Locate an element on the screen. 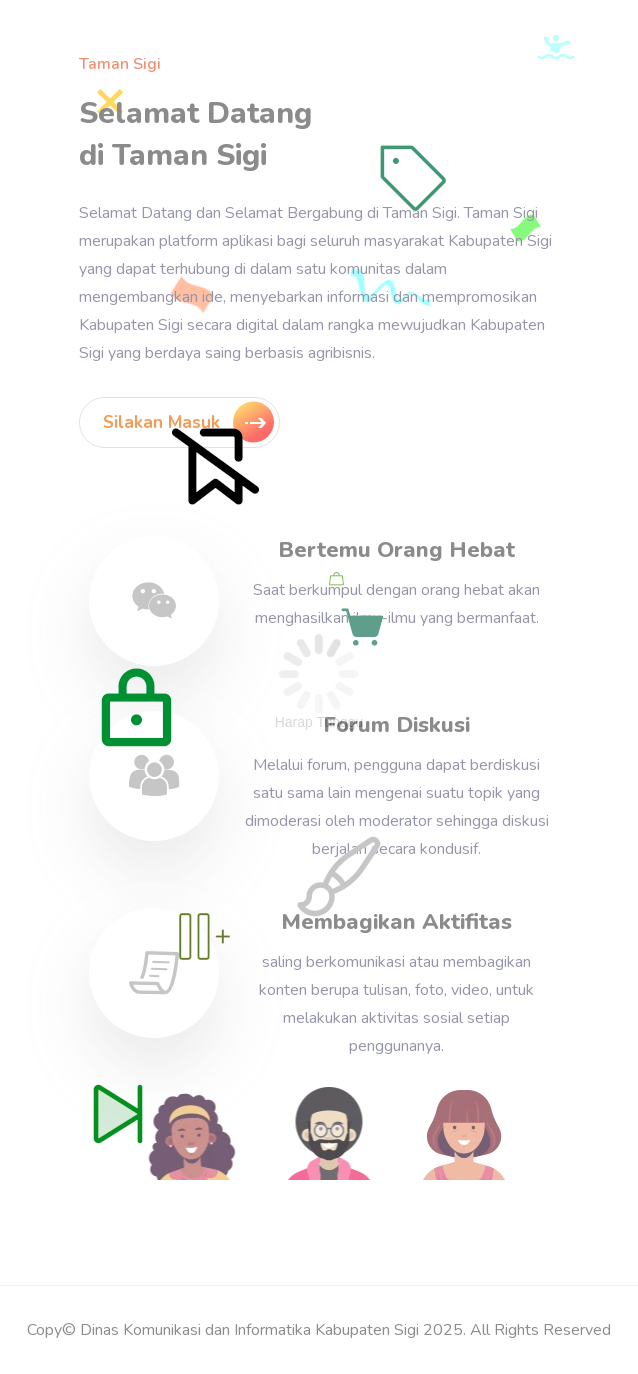 The width and height of the screenshot is (638, 1374). view your shopping bag is located at coordinates (336, 579).